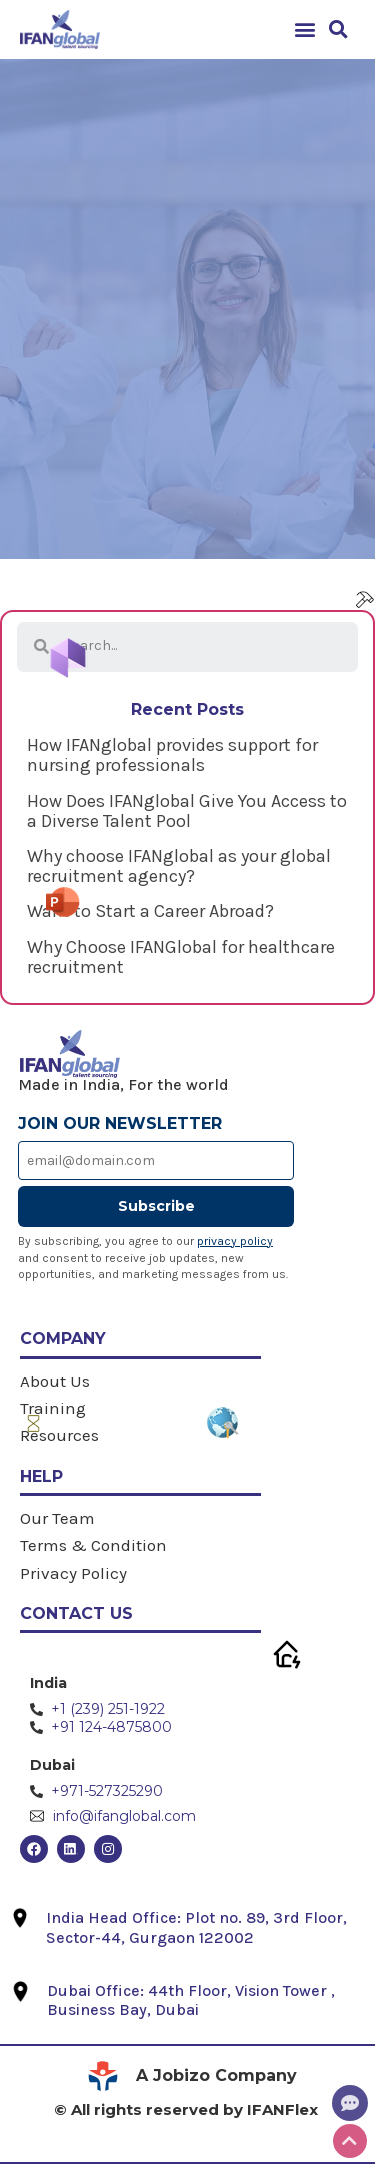 This screenshot has width=375, height=2164. I want to click on open Microsoft PowerPoint, so click(63, 902).